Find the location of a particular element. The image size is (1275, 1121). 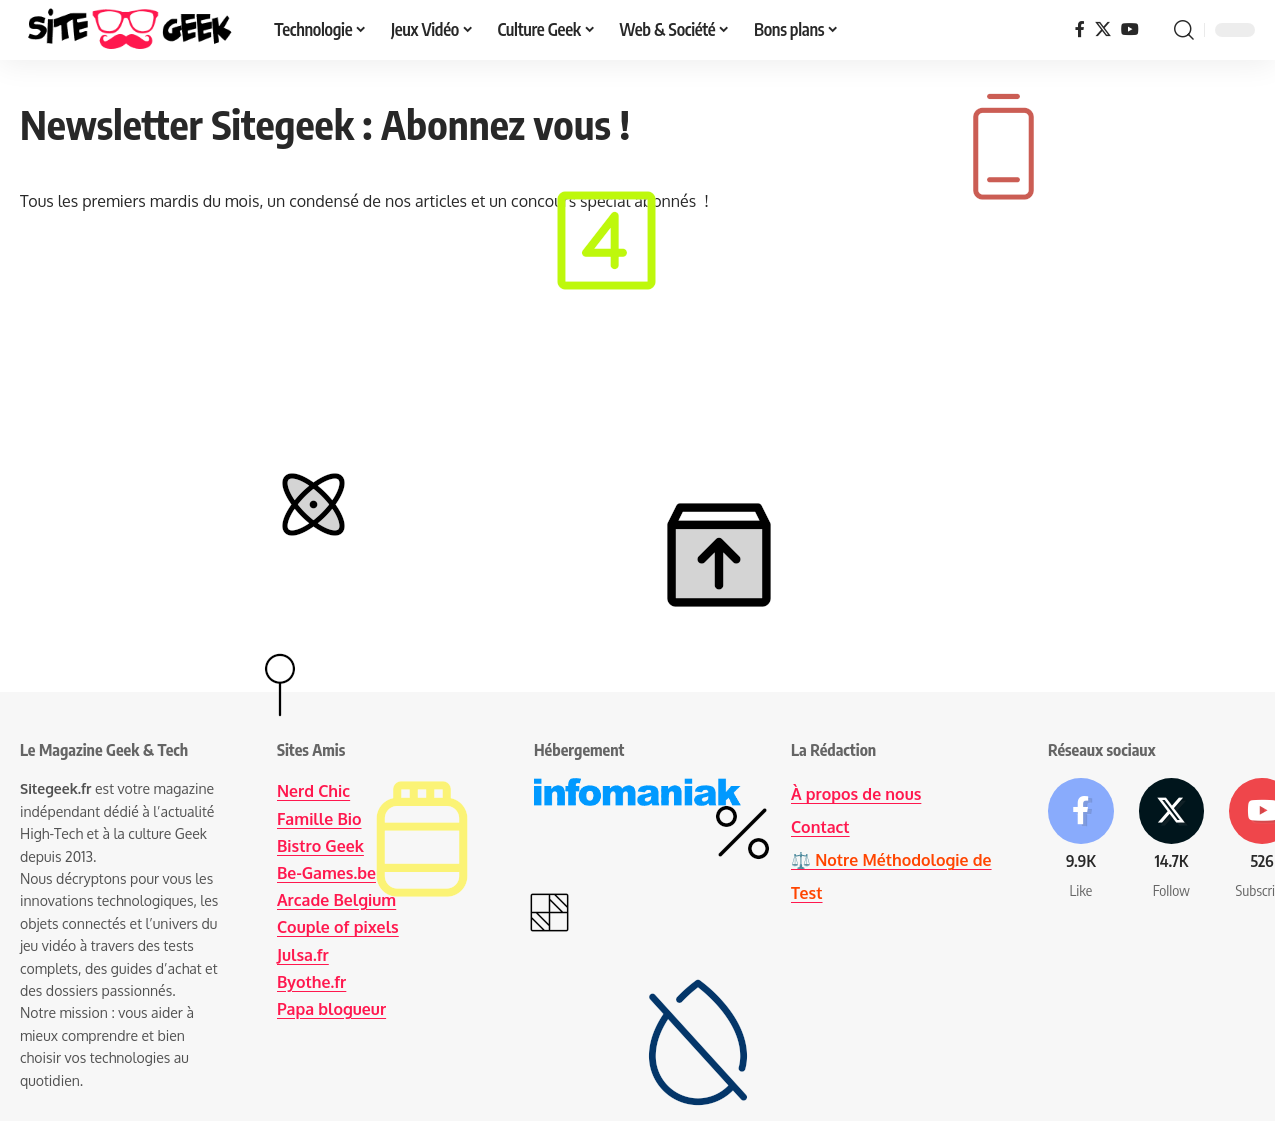

access science or chemistry features is located at coordinates (313, 504).